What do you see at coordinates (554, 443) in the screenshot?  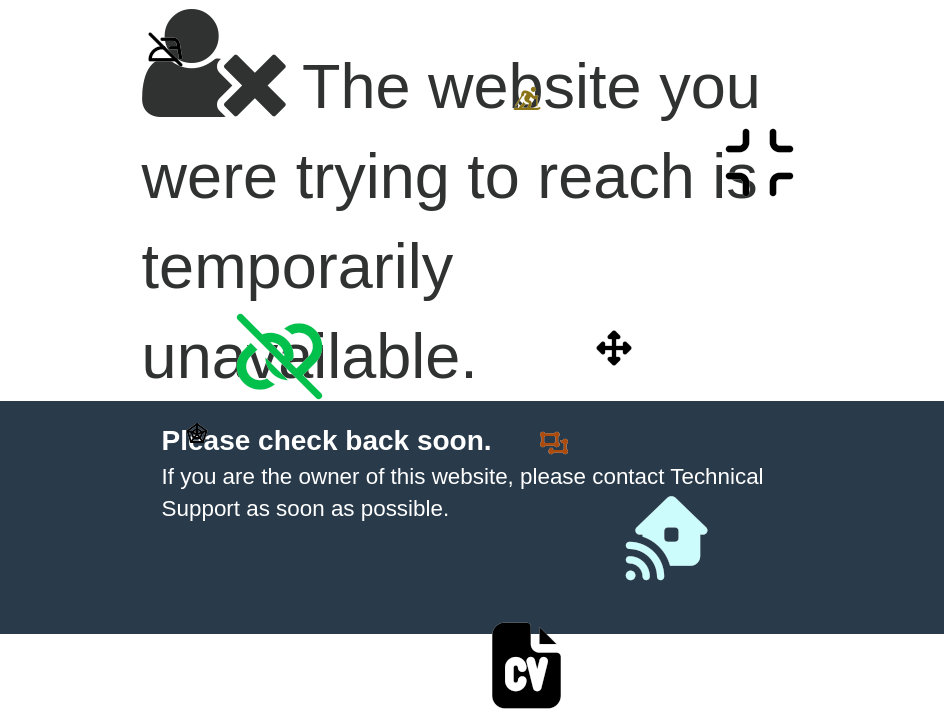 I see `ungroup selected objects` at bounding box center [554, 443].